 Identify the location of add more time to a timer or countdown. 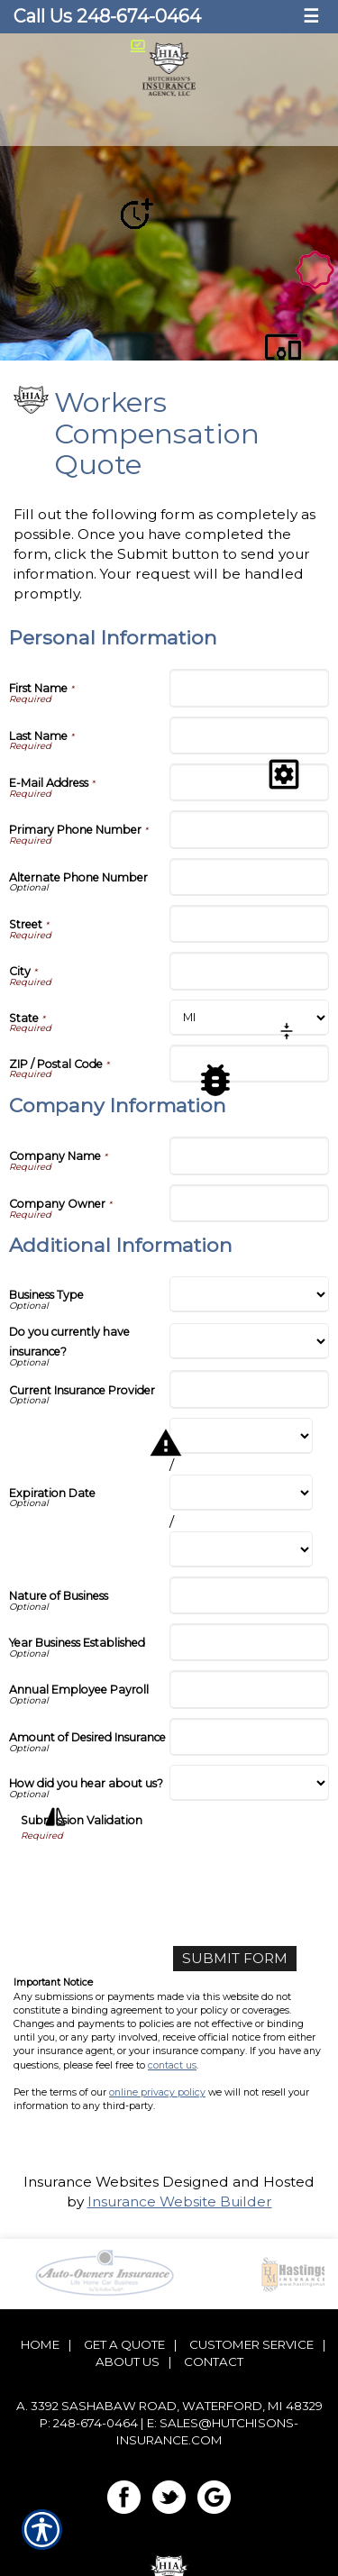
(136, 214).